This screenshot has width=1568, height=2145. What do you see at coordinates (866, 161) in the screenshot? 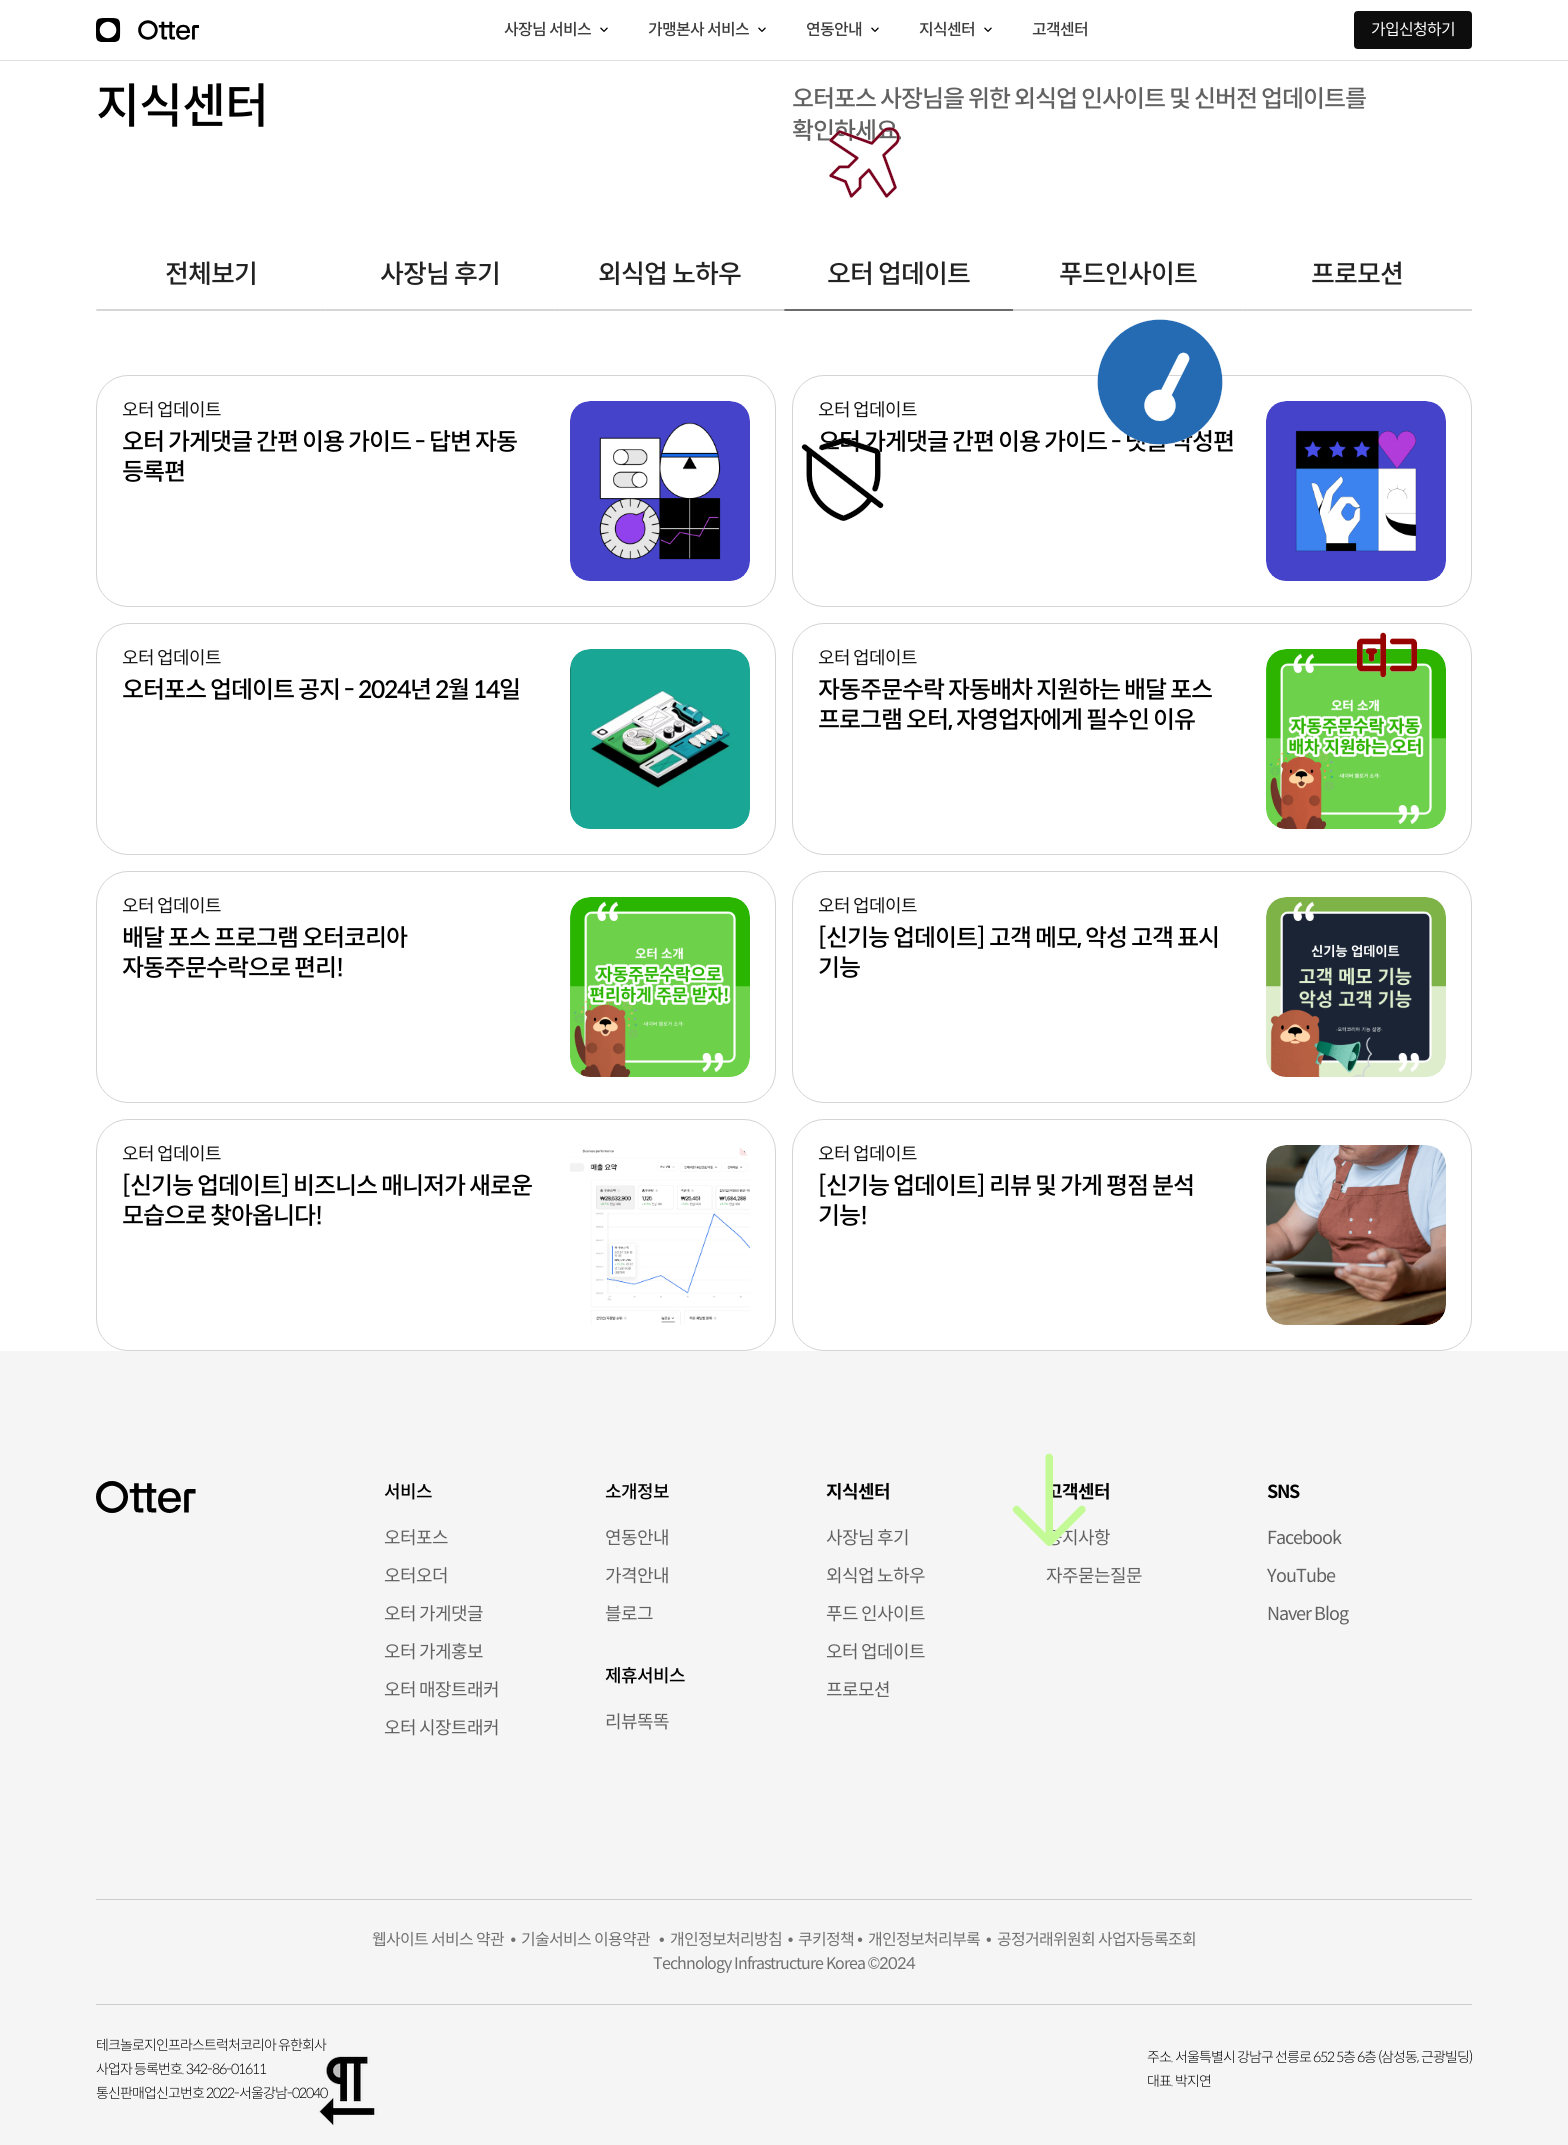
I see `enable airplane mode` at bounding box center [866, 161].